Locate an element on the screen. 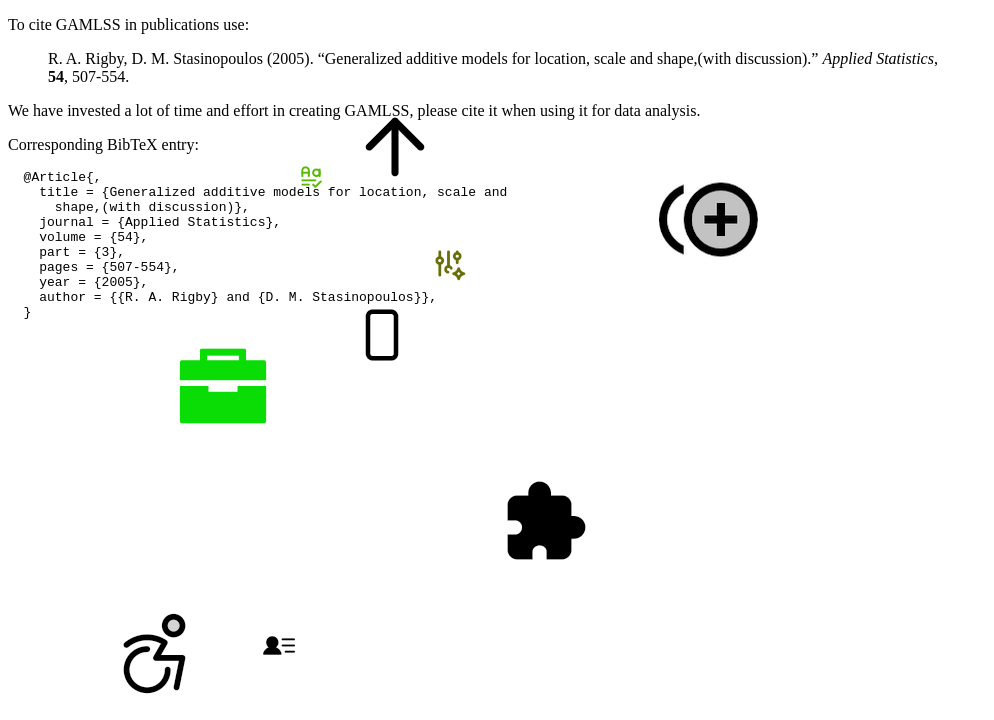 The width and height of the screenshot is (994, 720). indicates wheelchair accessible facility is located at coordinates (156, 655).